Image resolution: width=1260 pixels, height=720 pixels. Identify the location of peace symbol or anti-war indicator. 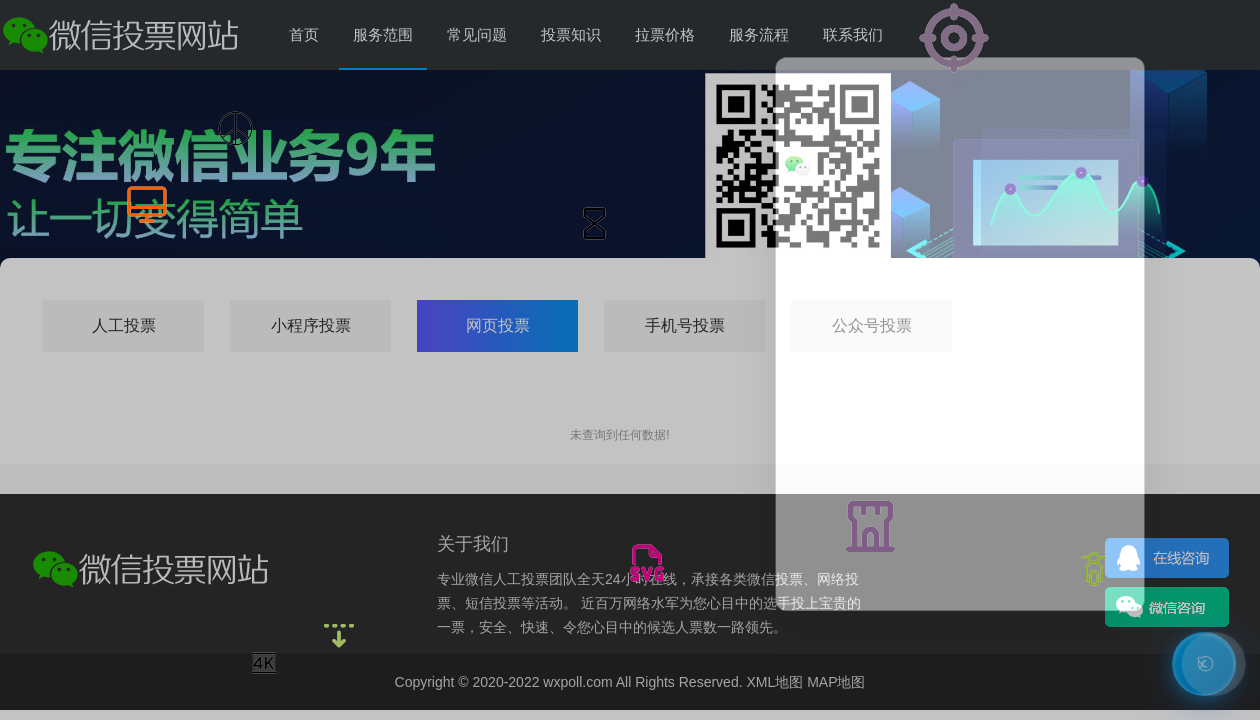
(235, 128).